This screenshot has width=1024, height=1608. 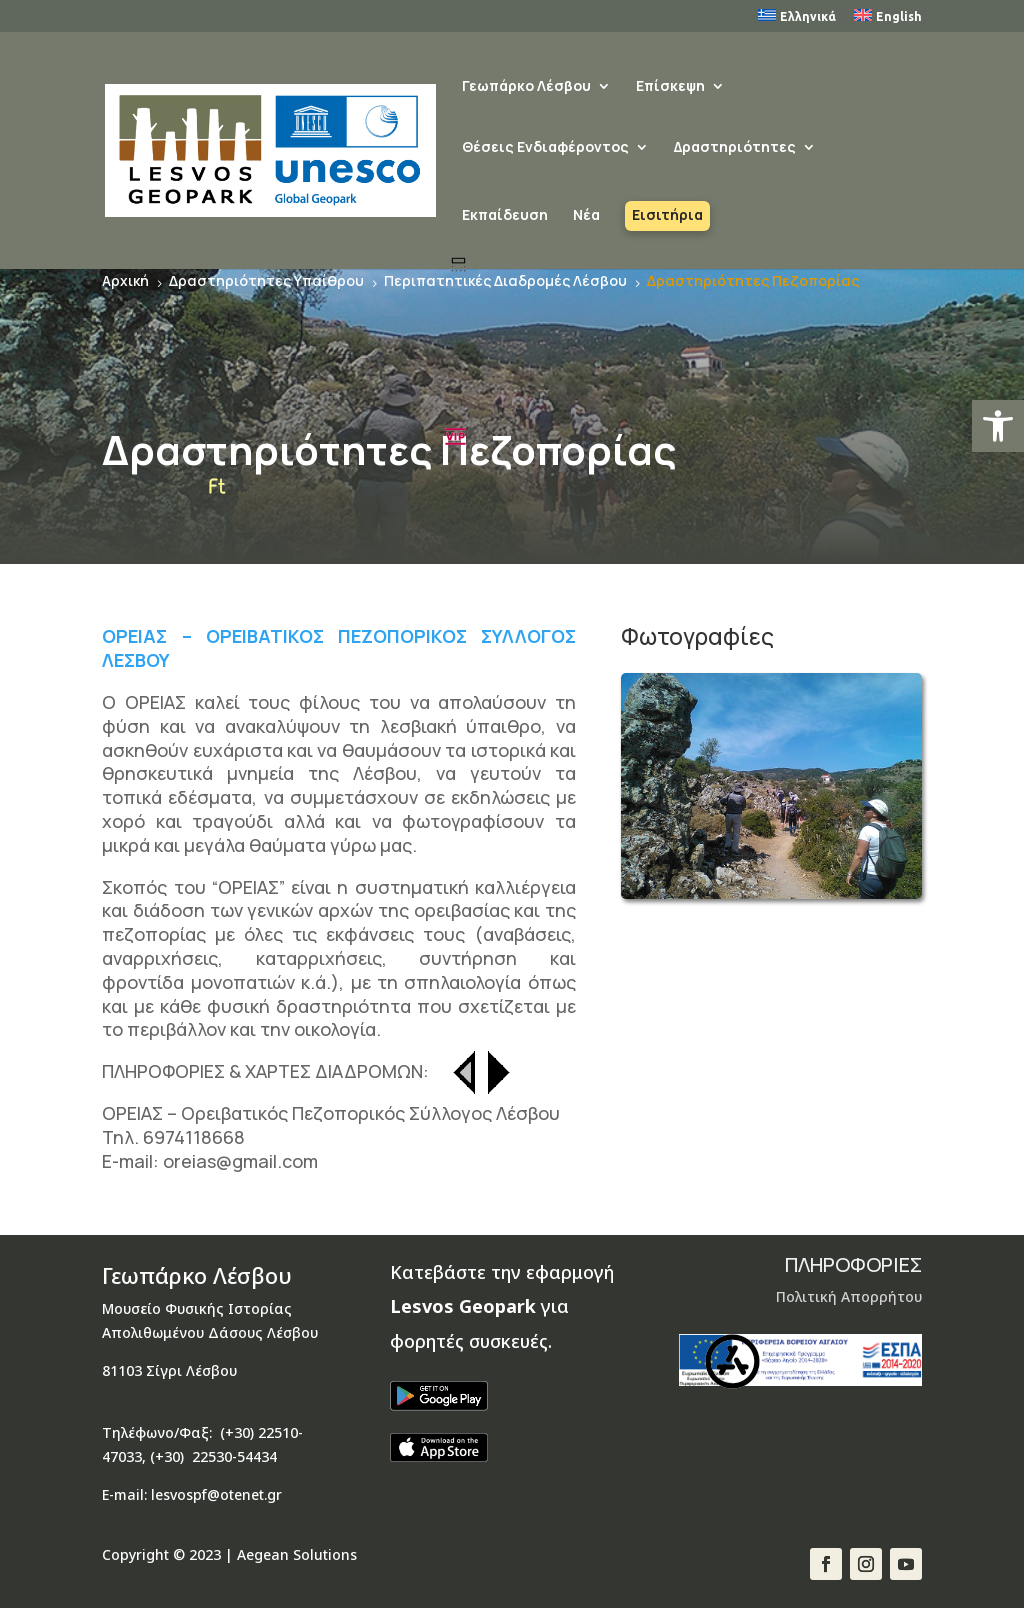 I want to click on indicates hungarian forint currency, so click(x=217, y=486).